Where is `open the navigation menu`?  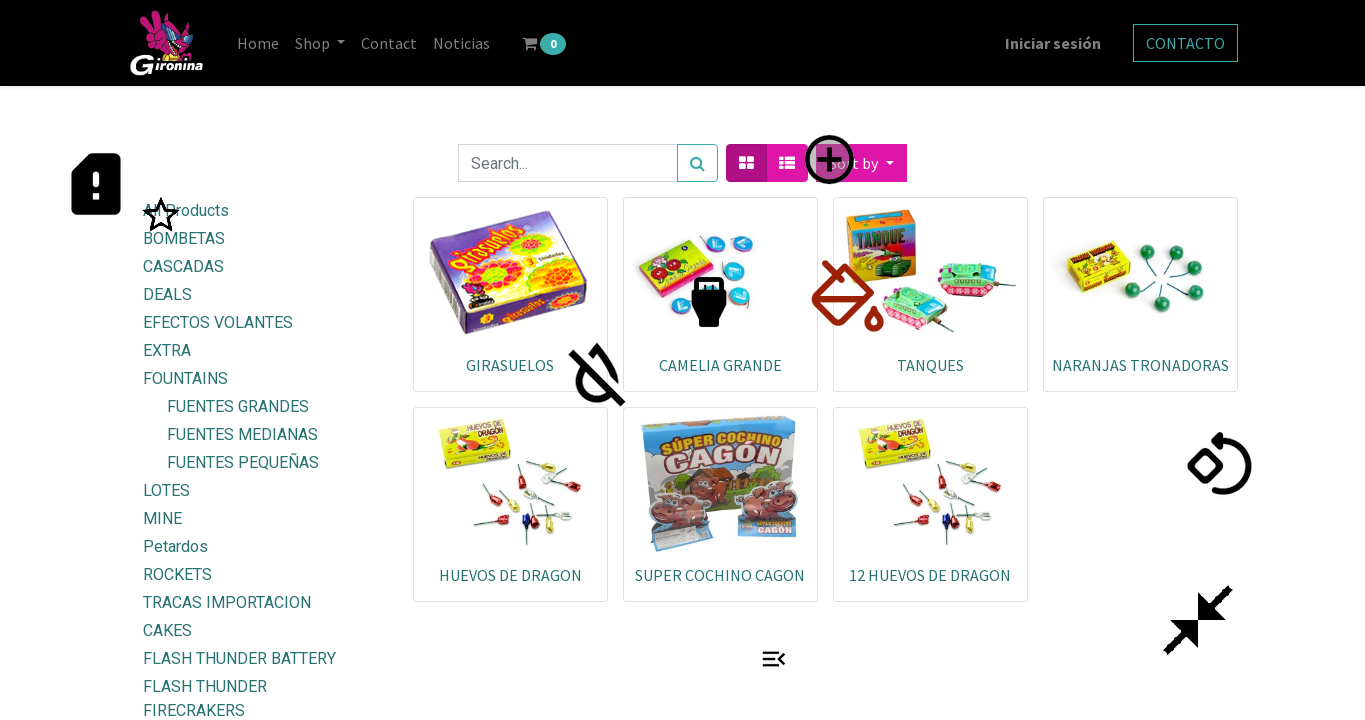
open the navigation menu is located at coordinates (774, 659).